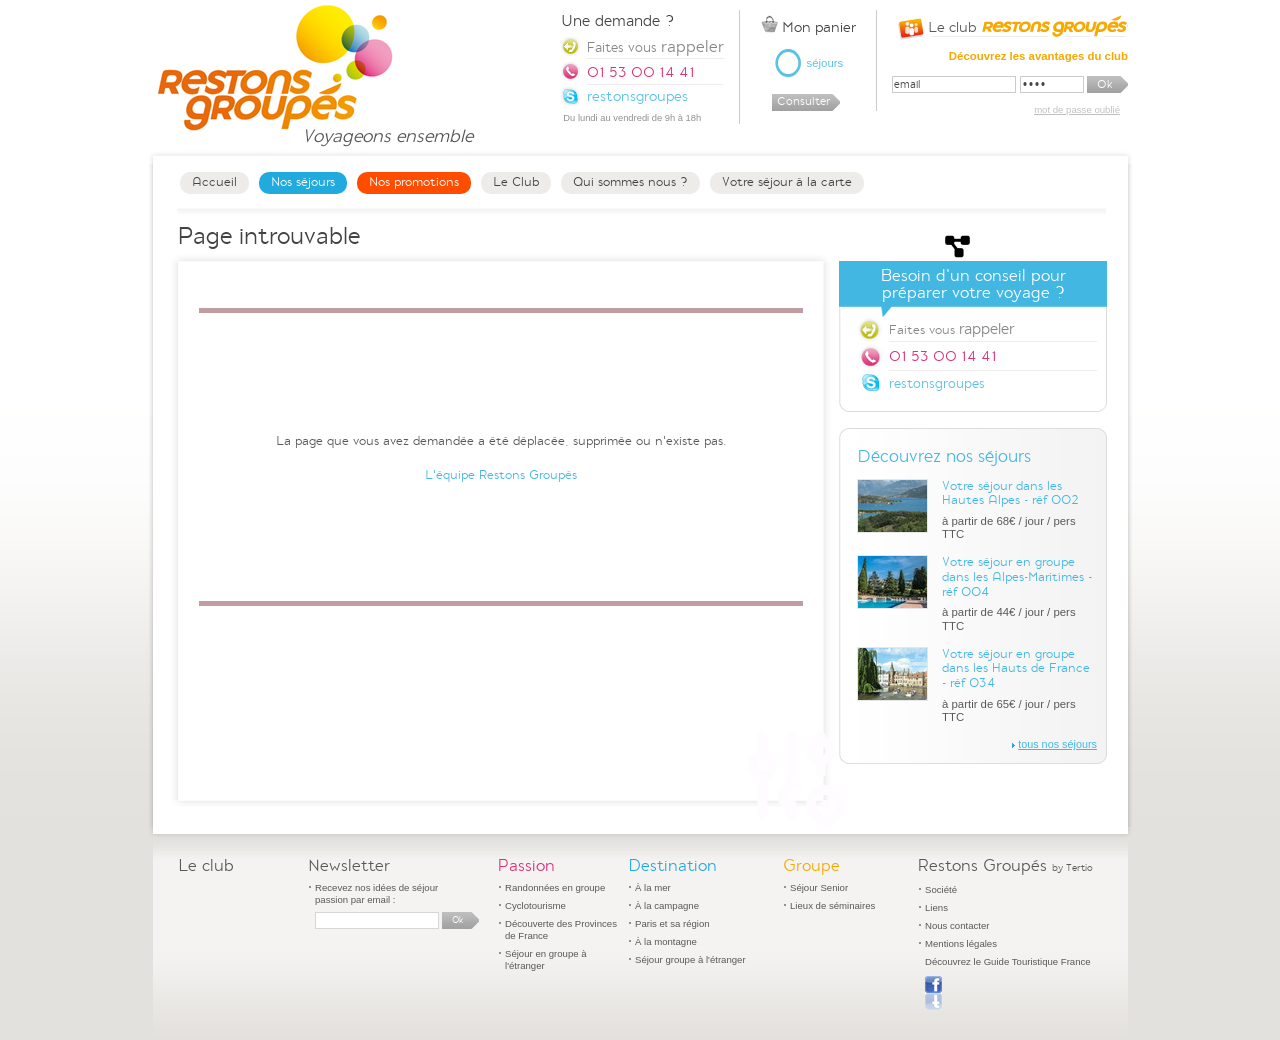 The image size is (1280, 1040). What do you see at coordinates (957, 246) in the screenshot?
I see `view project workflow or diagram` at bounding box center [957, 246].